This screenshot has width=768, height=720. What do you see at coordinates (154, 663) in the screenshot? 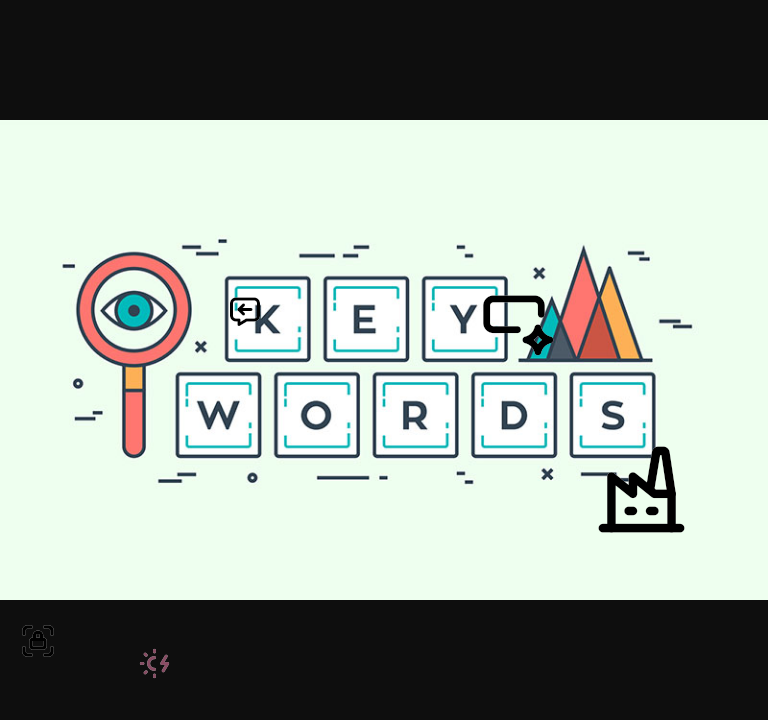
I see `solar power or solar energy settings` at bounding box center [154, 663].